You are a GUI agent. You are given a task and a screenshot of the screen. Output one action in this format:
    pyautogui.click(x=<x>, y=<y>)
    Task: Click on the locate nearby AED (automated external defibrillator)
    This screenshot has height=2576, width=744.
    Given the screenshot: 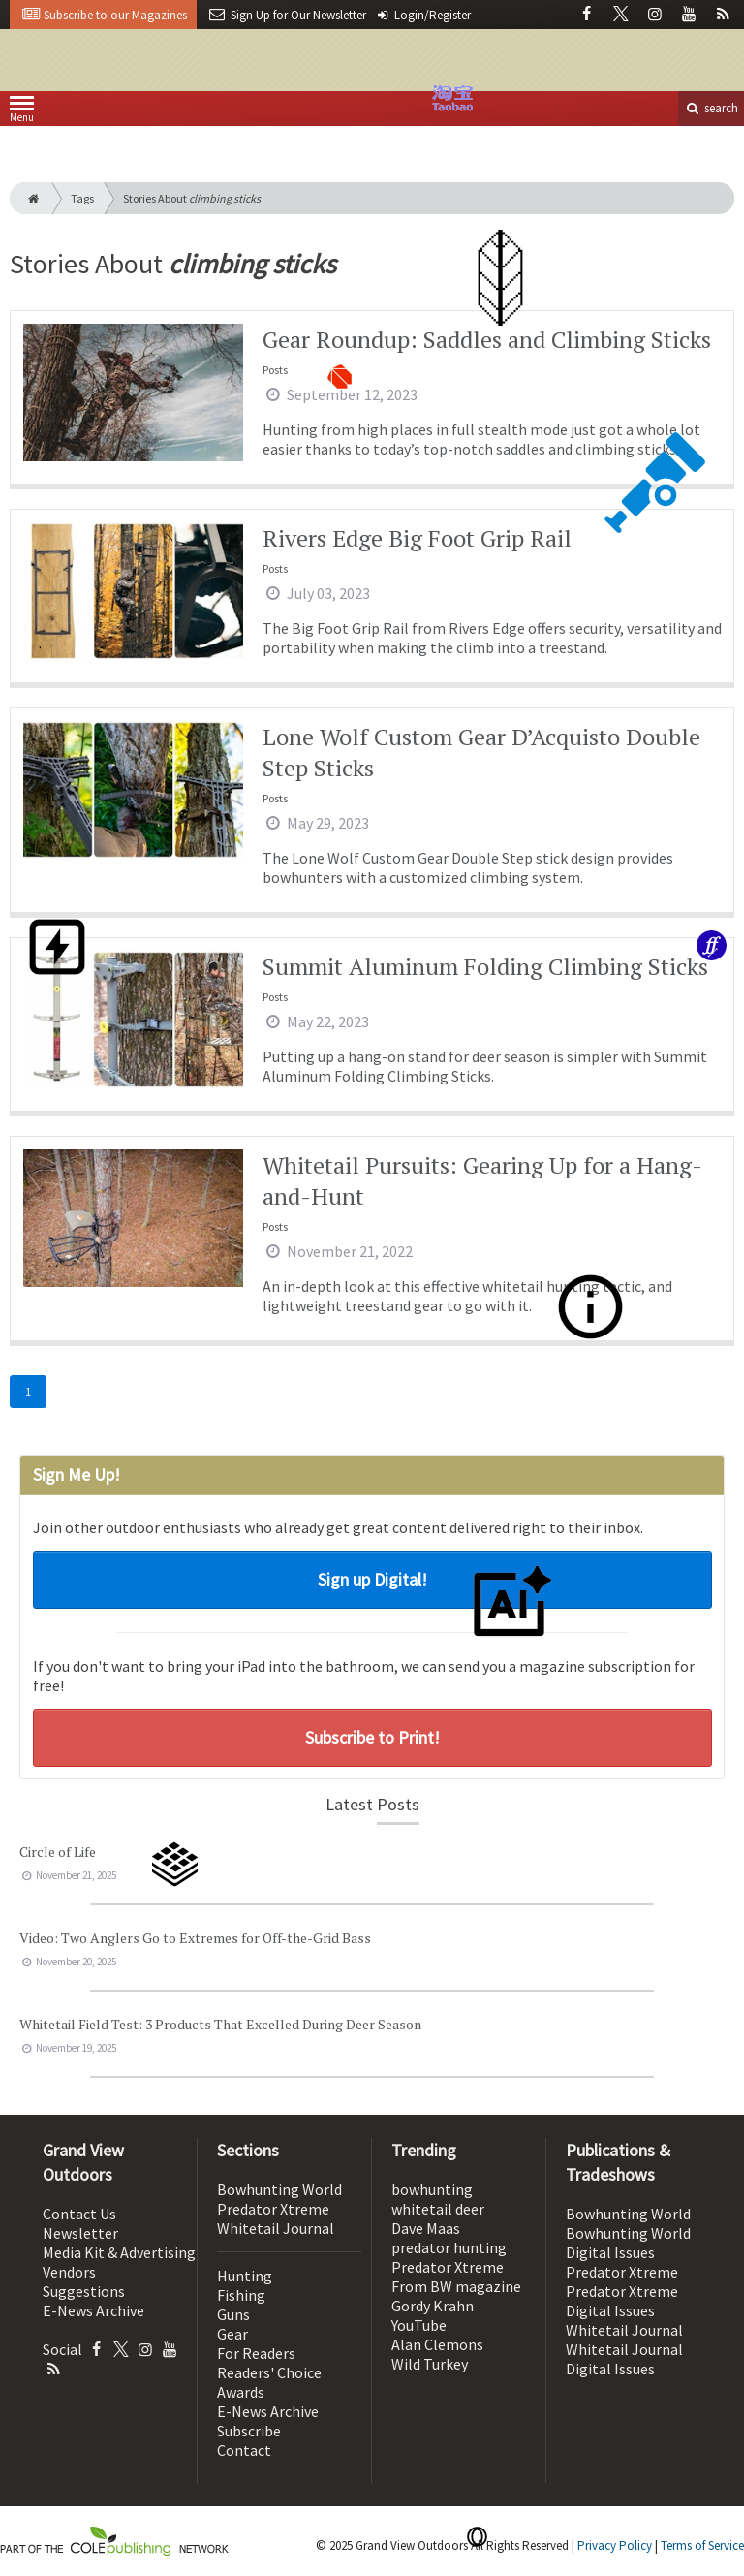 What is the action you would take?
    pyautogui.click(x=57, y=947)
    